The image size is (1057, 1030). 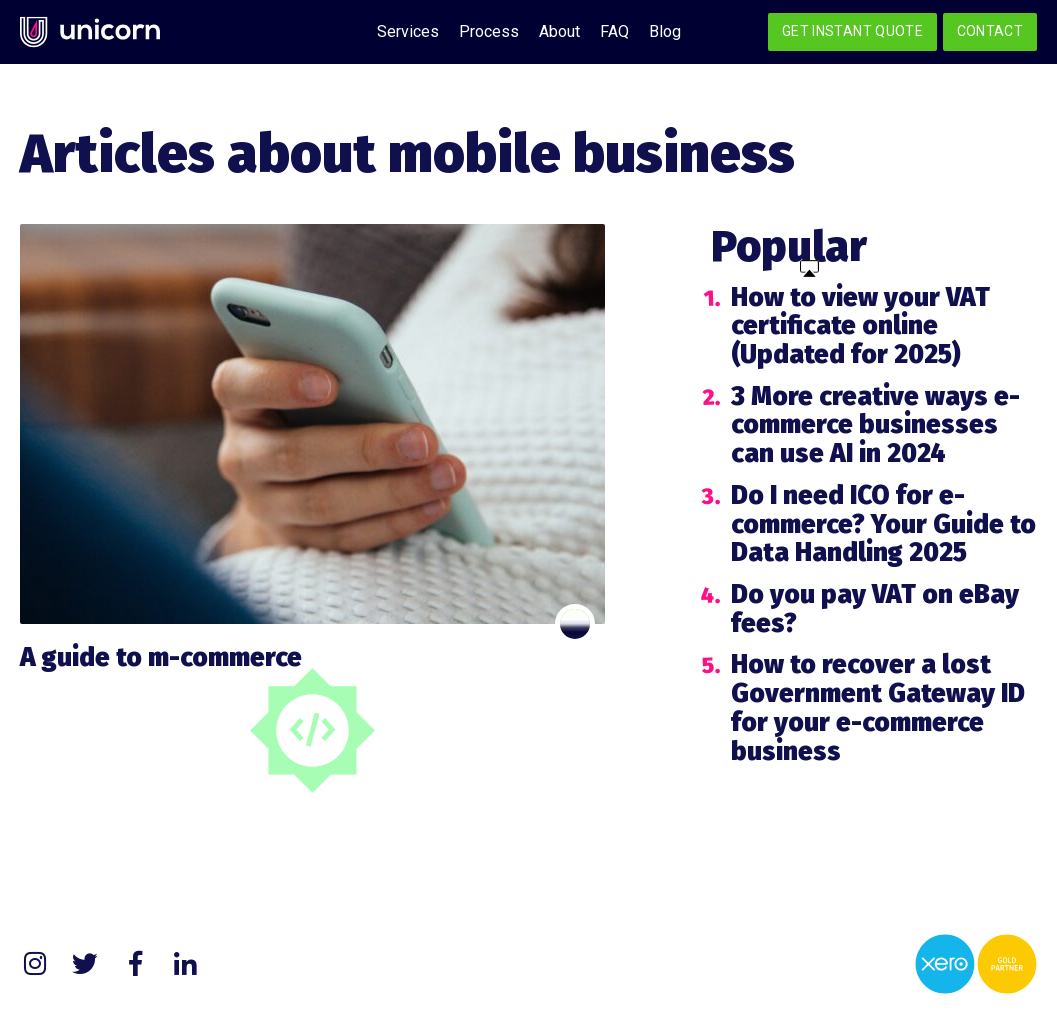 I want to click on google summer of code program logo, so click(x=312, y=730).